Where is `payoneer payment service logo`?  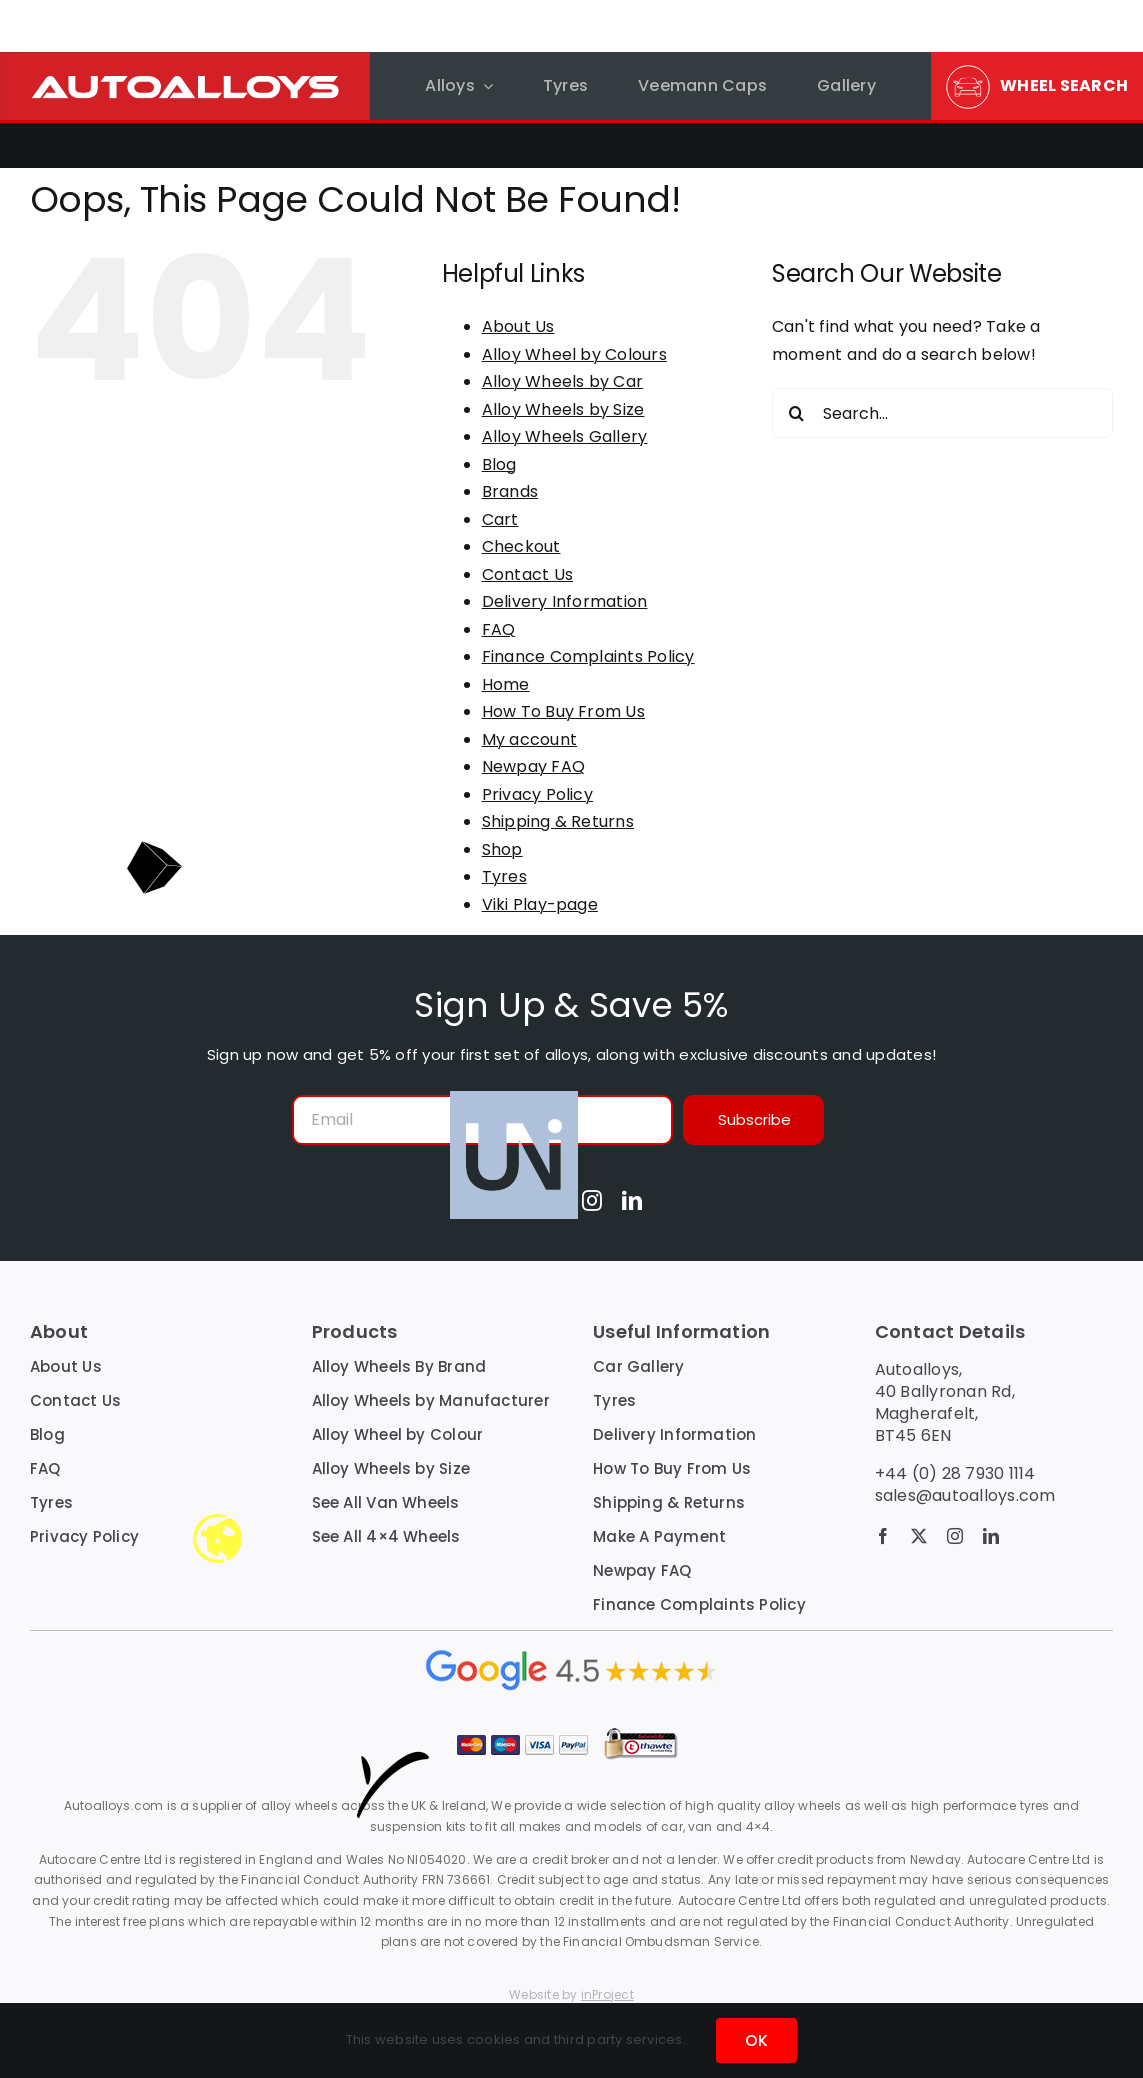
payoneer payment service logo is located at coordinates (393, 1785).